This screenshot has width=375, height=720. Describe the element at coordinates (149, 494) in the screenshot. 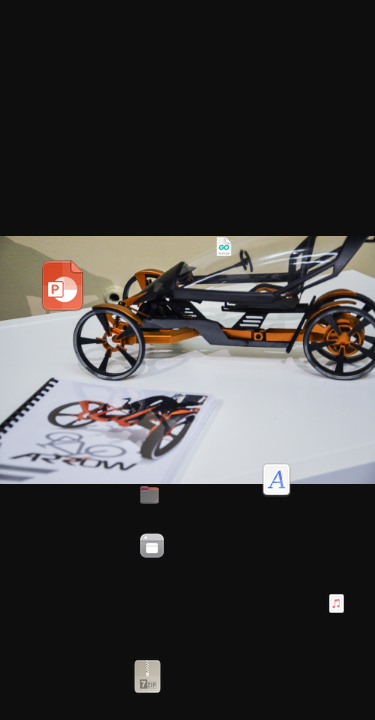

I see `open file folder` at that location.